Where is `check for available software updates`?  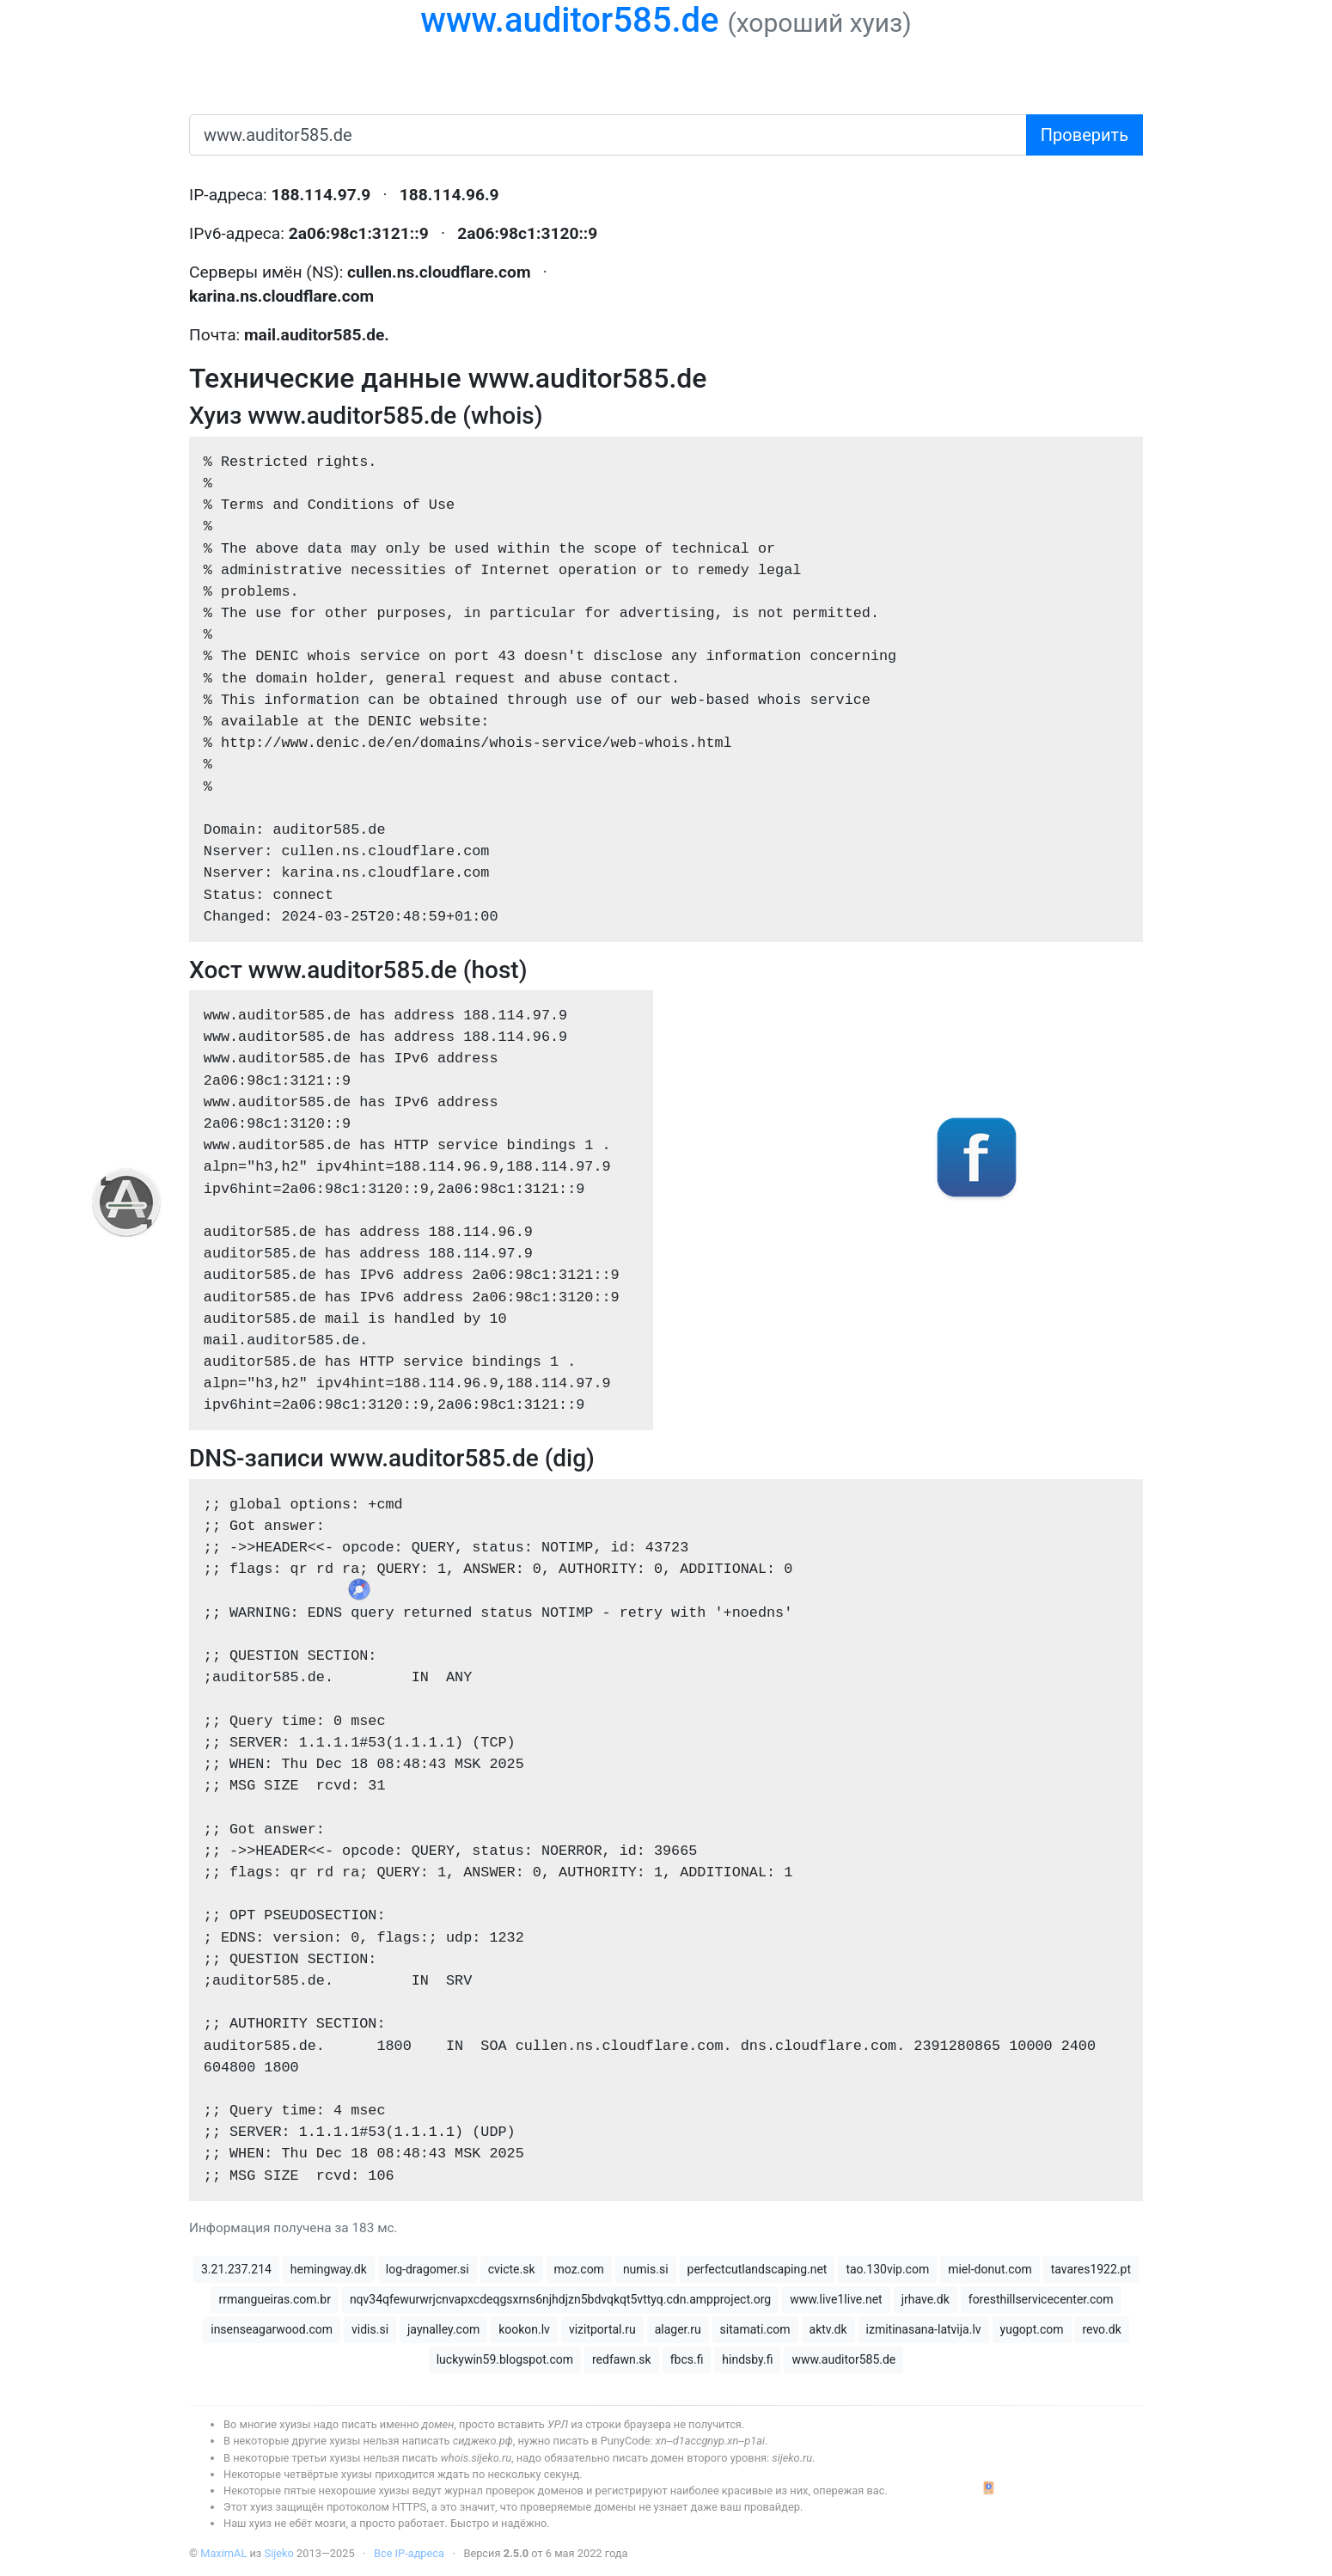 check for available software updates is located at coordinates (126, 1202).